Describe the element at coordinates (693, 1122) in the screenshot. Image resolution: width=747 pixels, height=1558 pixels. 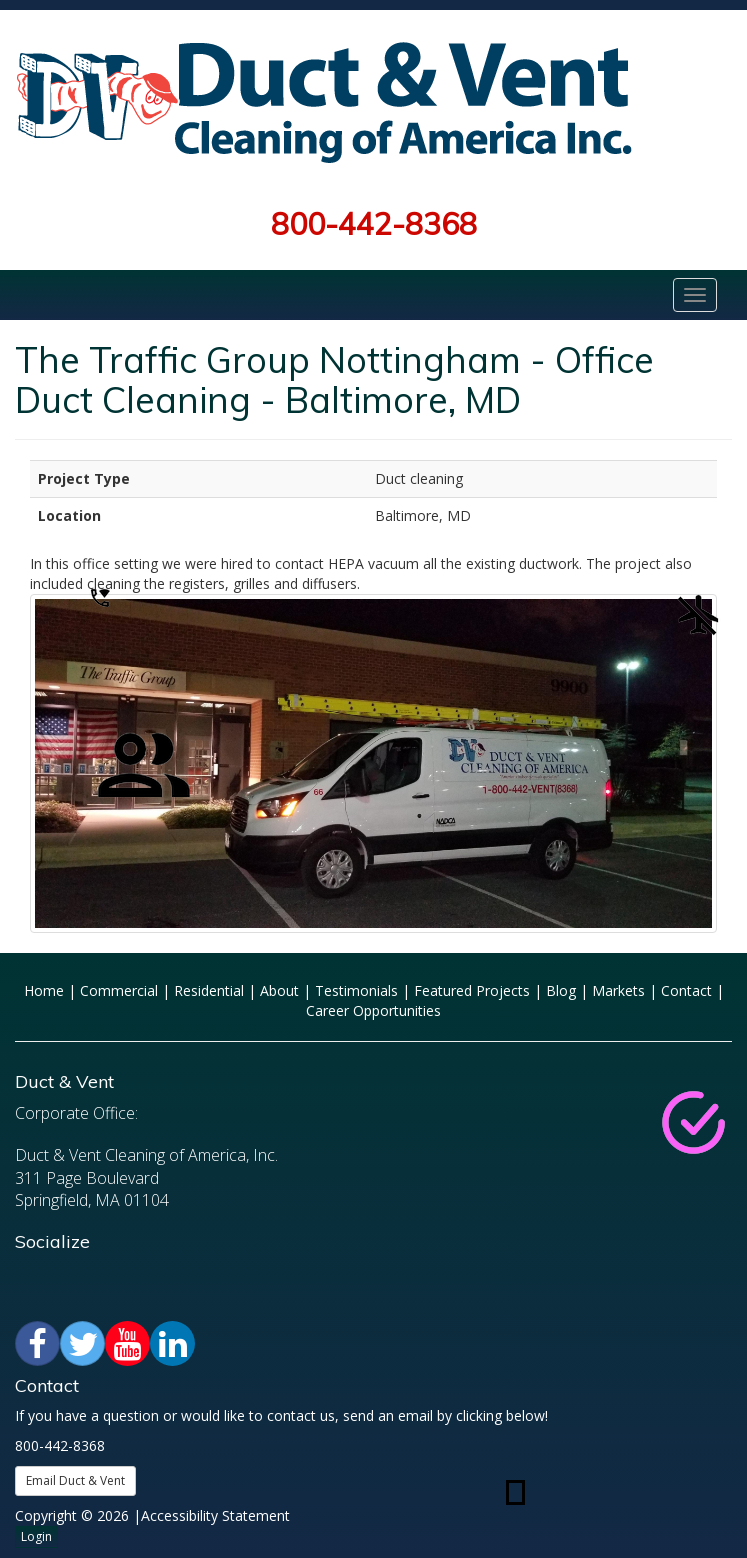
I see `task completed successfully` at that location.